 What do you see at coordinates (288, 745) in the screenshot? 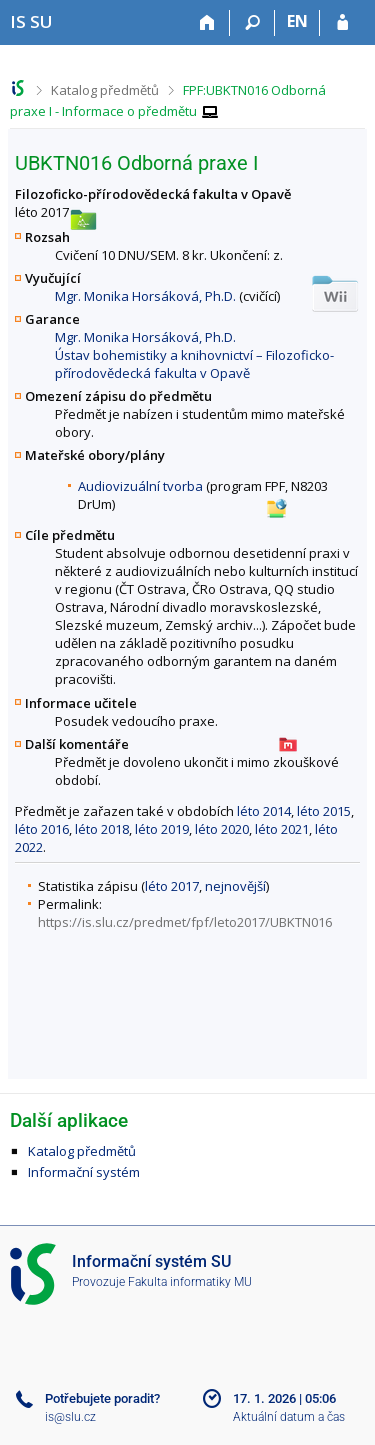
I see `folder containing Quixel Megascans assets` at bounding box center [288, 745].